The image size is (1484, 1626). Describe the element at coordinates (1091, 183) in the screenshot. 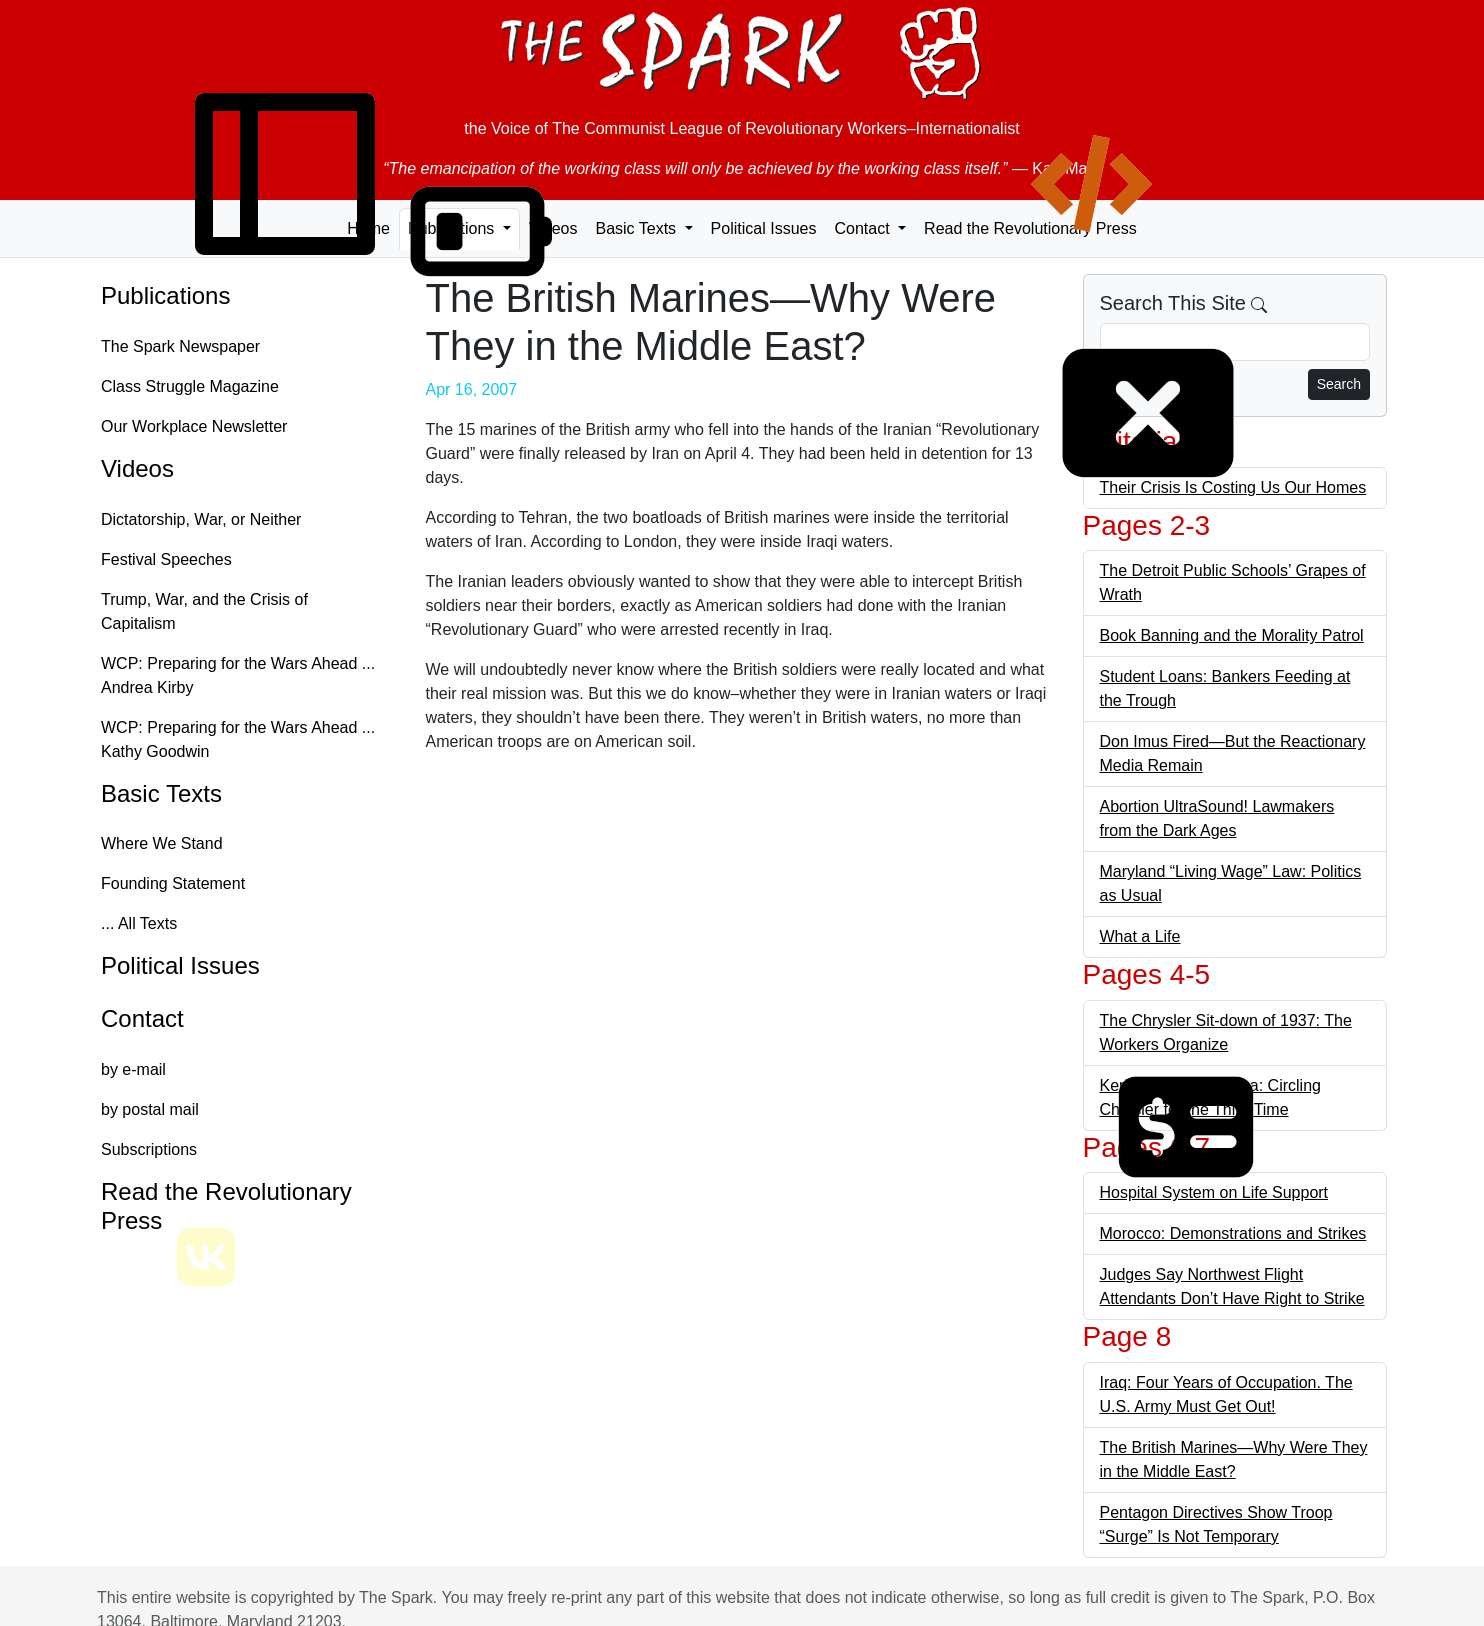

I see `devbox logo - a development environment tool` at that location.